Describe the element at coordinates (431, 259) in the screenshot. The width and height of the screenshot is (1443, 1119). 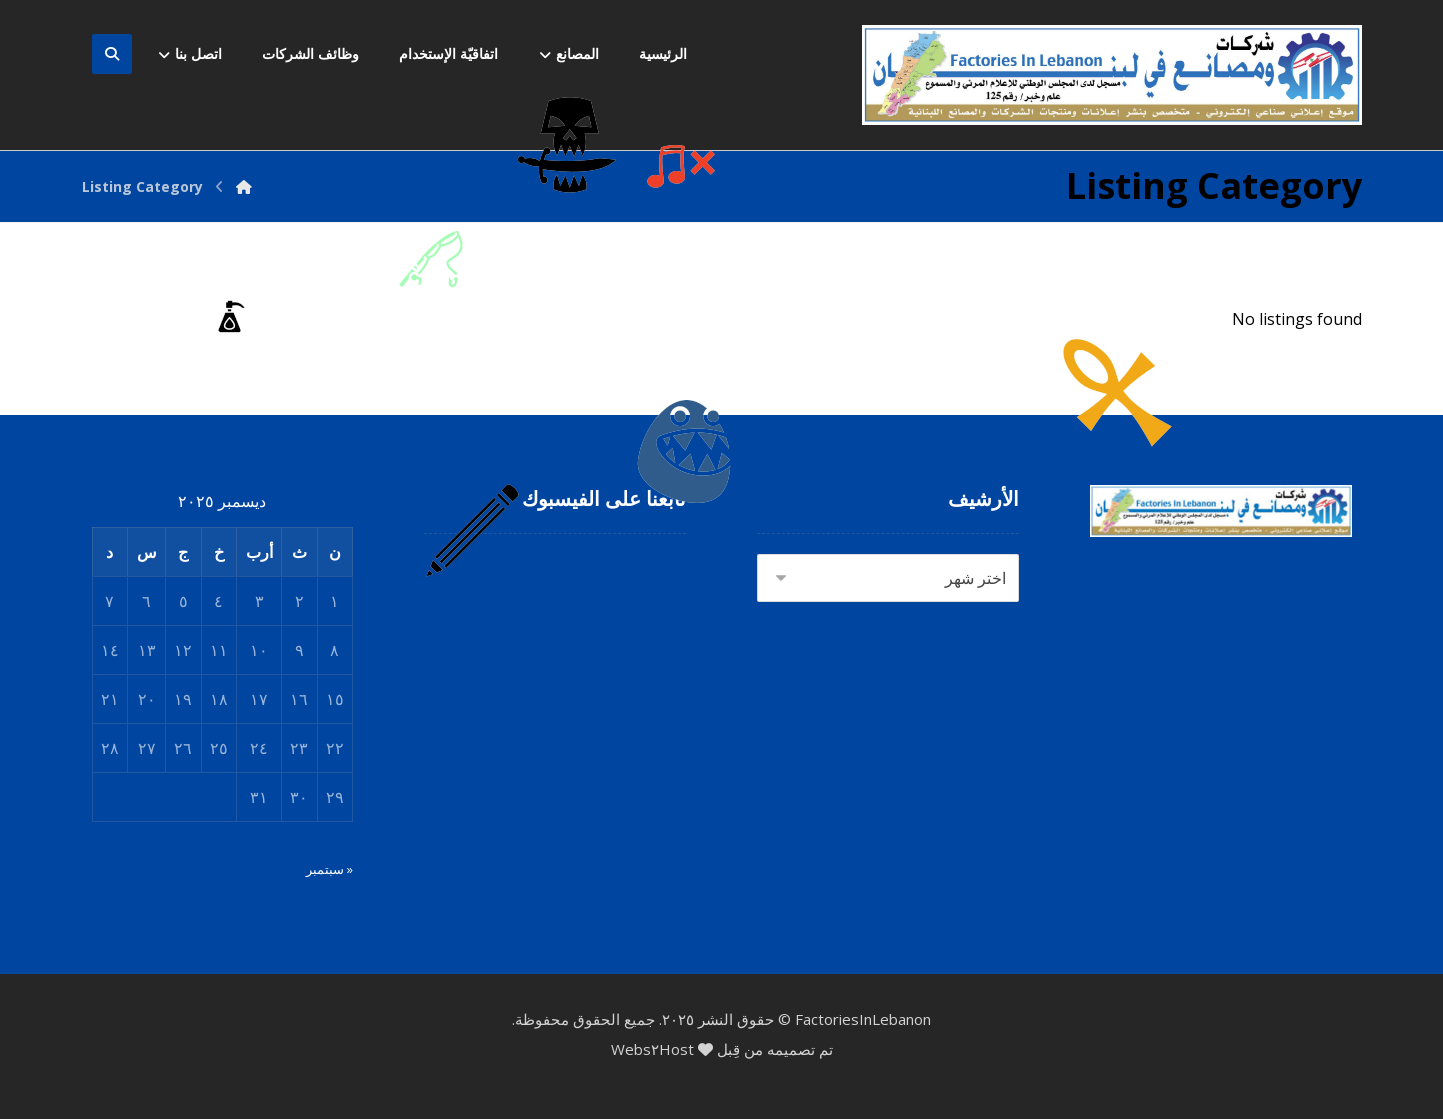
I see `access fishing mini-game or activity` at that location.